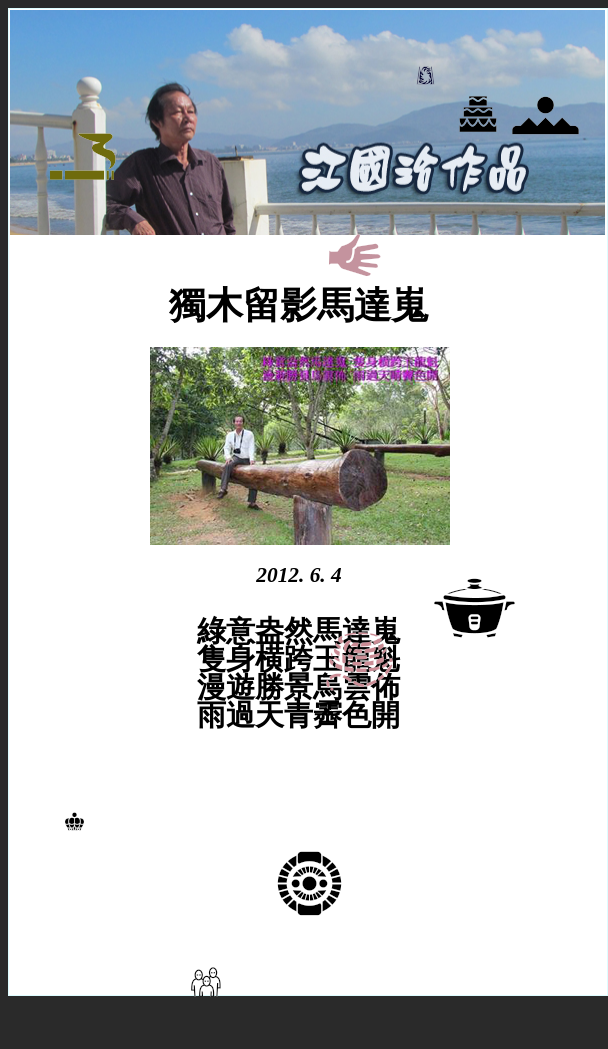 The width and height of the screenshot is (608, 1049). What do you see at coordinates (74, 821) in the screenshot?
I see `indicates premium or royal status in a game` at bounding box center [74, 821].